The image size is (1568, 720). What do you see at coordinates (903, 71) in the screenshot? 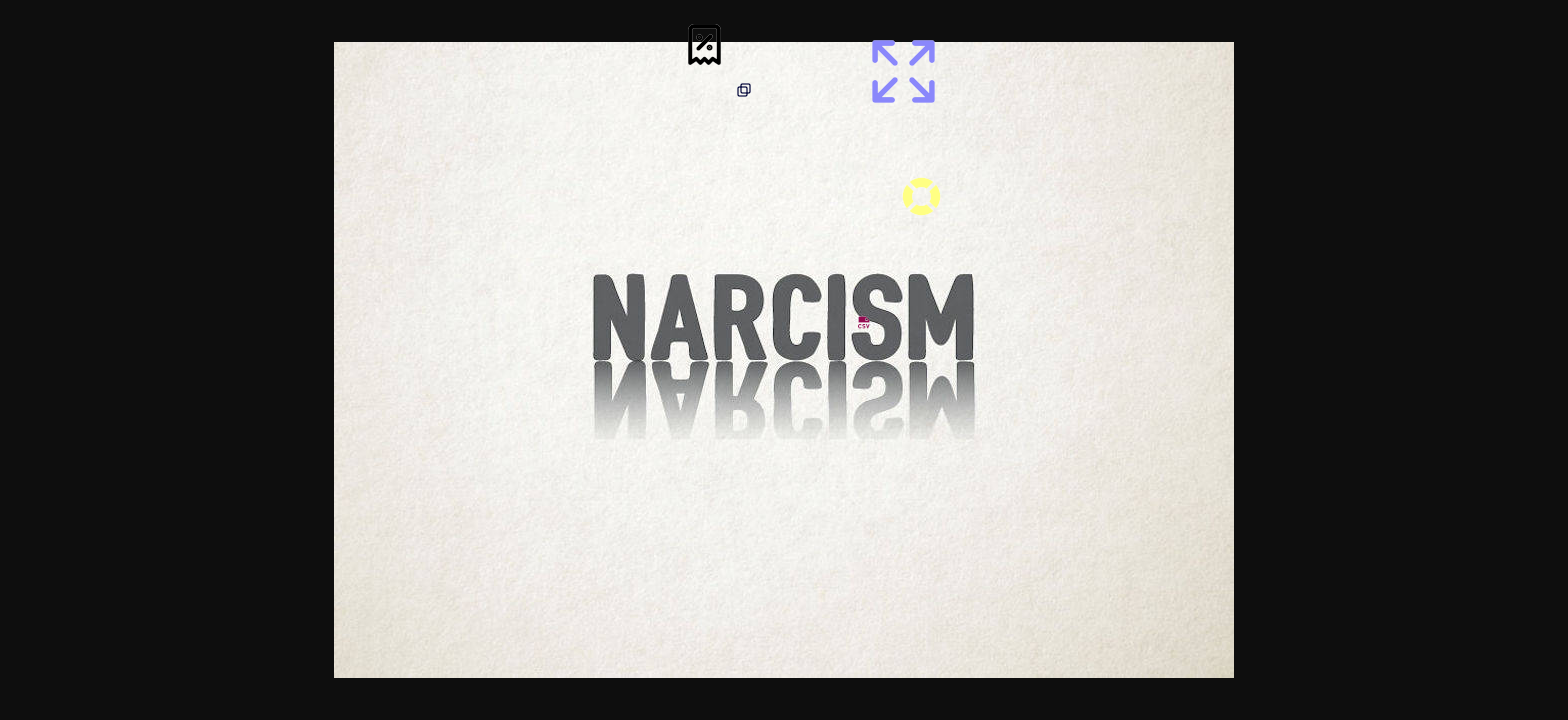
I see `expand to fullscreen mode` at bounding box center [903, 71].